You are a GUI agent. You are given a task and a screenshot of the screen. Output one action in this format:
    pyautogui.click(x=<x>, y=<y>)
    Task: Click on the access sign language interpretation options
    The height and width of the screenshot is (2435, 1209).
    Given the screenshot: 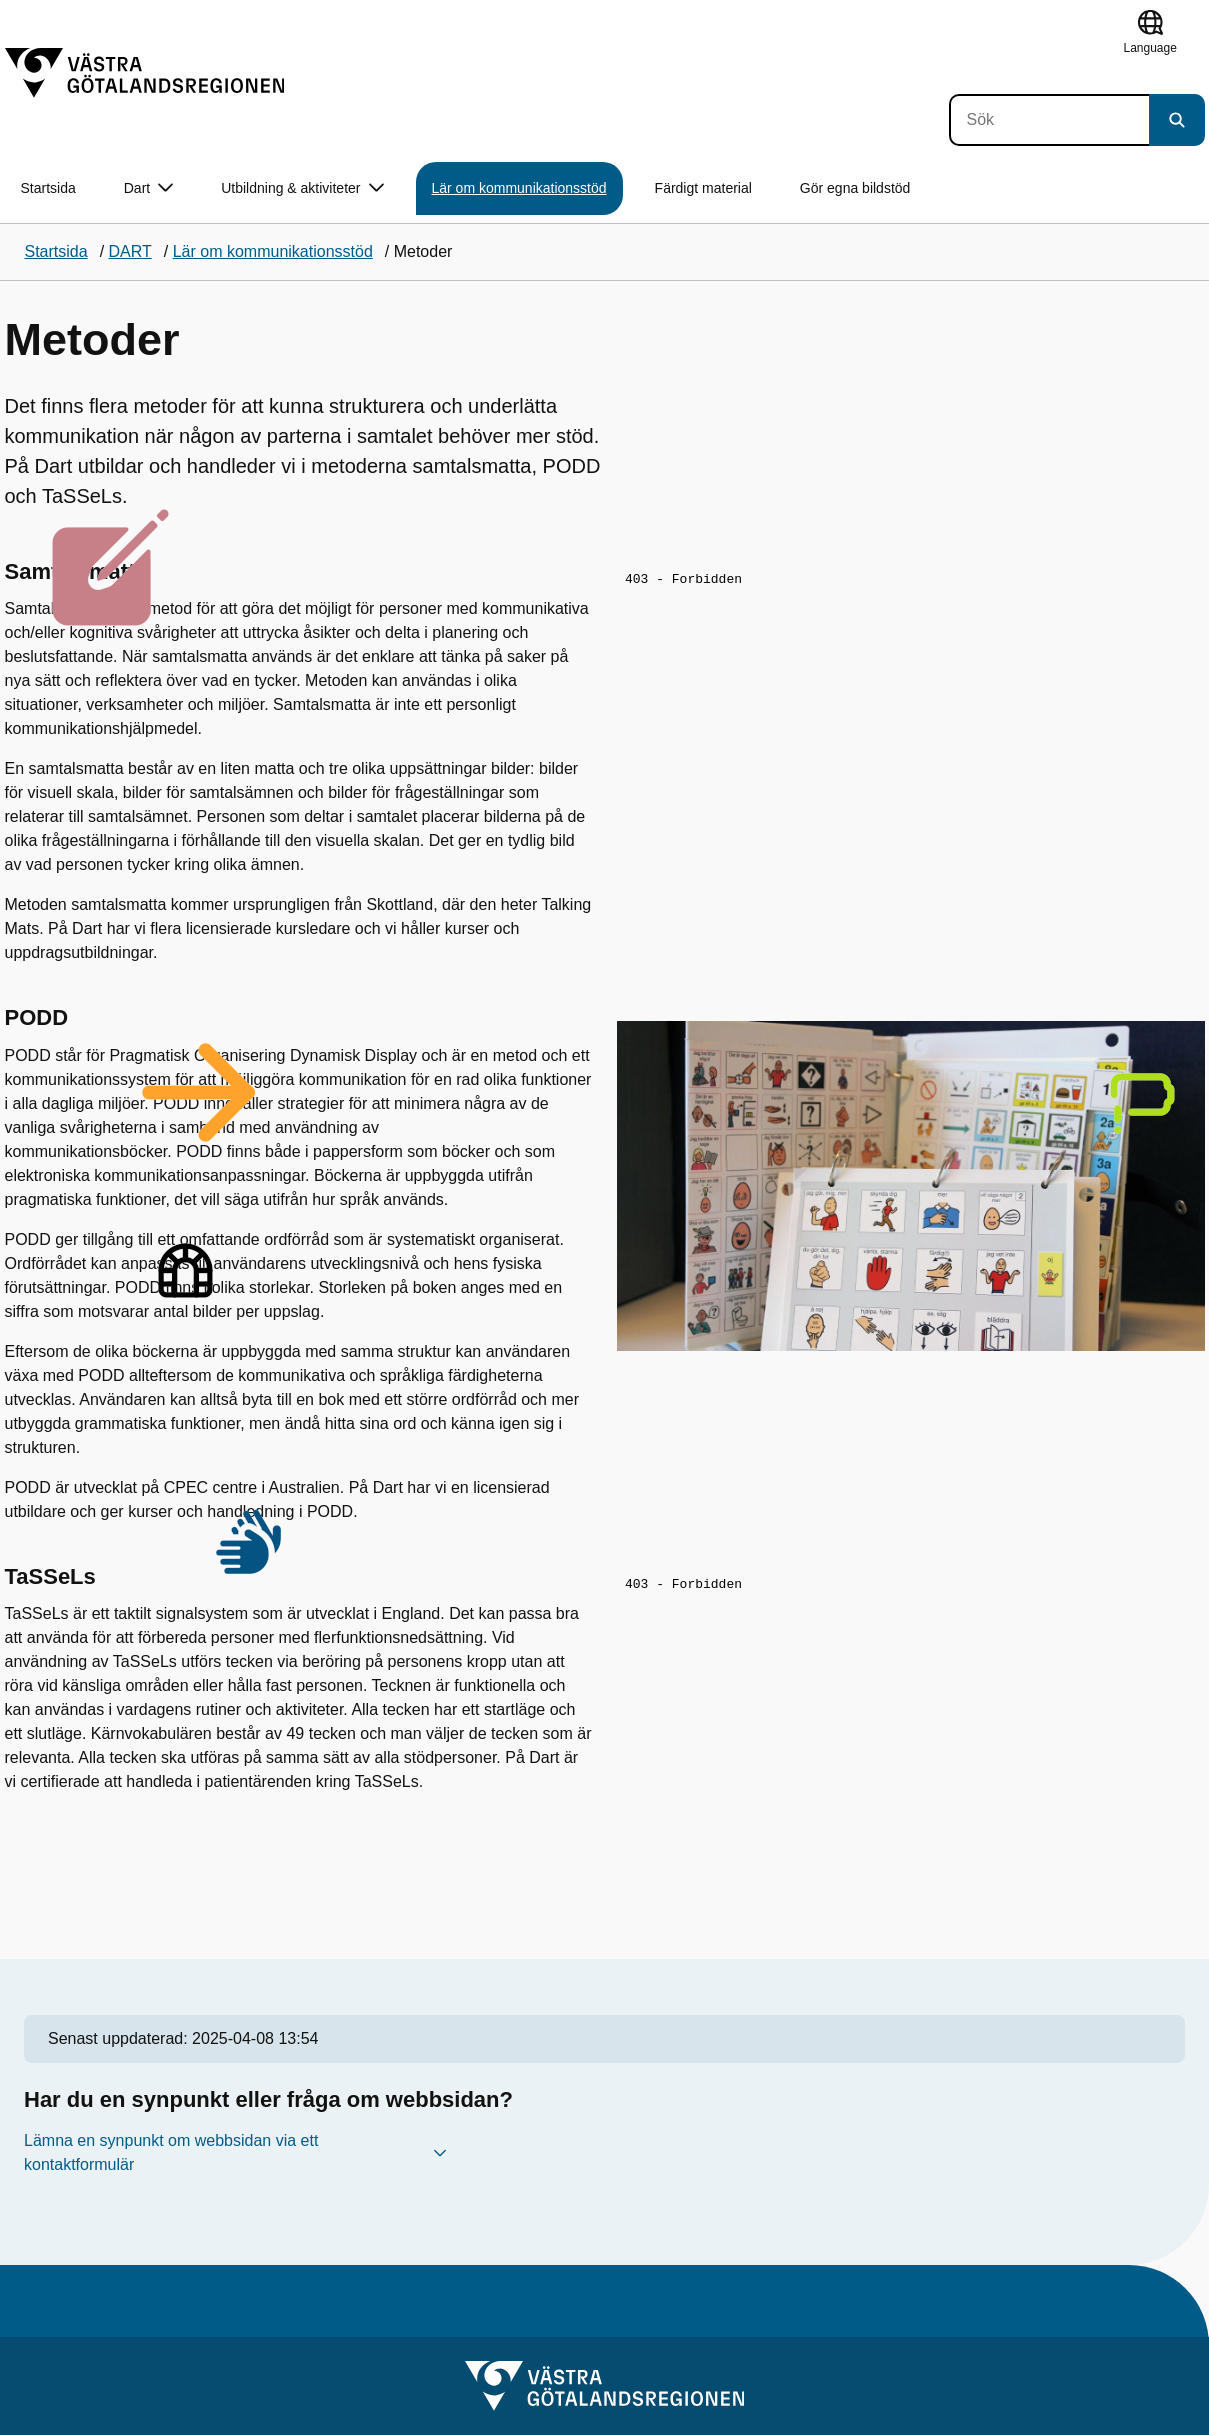 What is the action you would take?
    pyautogui.click(x=248, y=1541)
    